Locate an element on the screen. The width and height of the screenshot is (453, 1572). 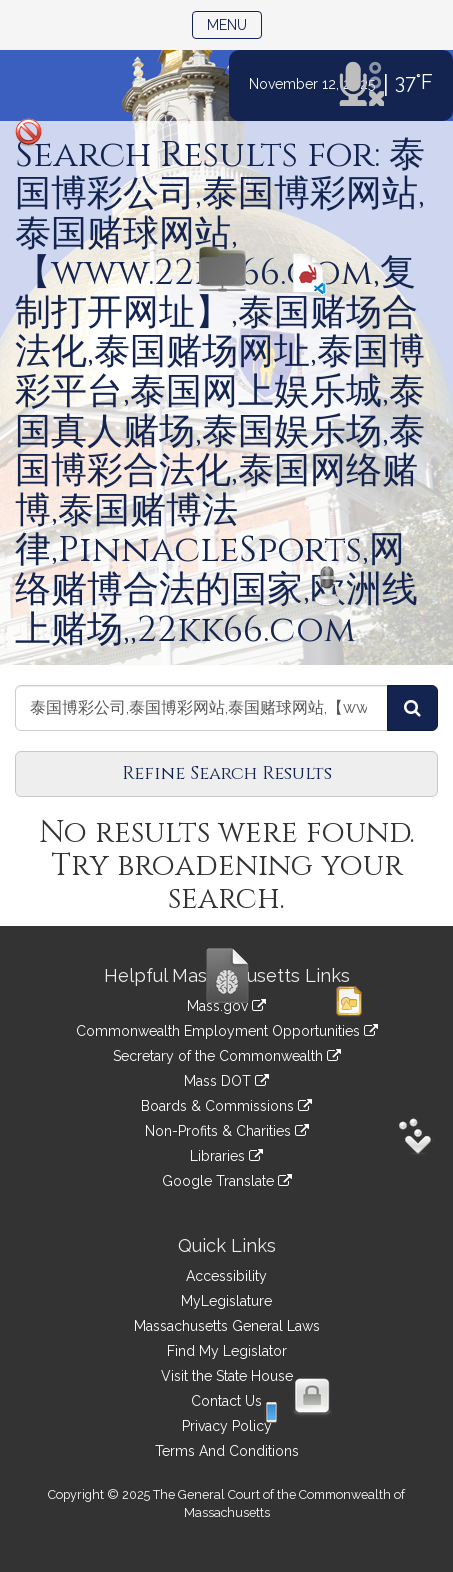
delete selected item is located at coordinates (28, 130).